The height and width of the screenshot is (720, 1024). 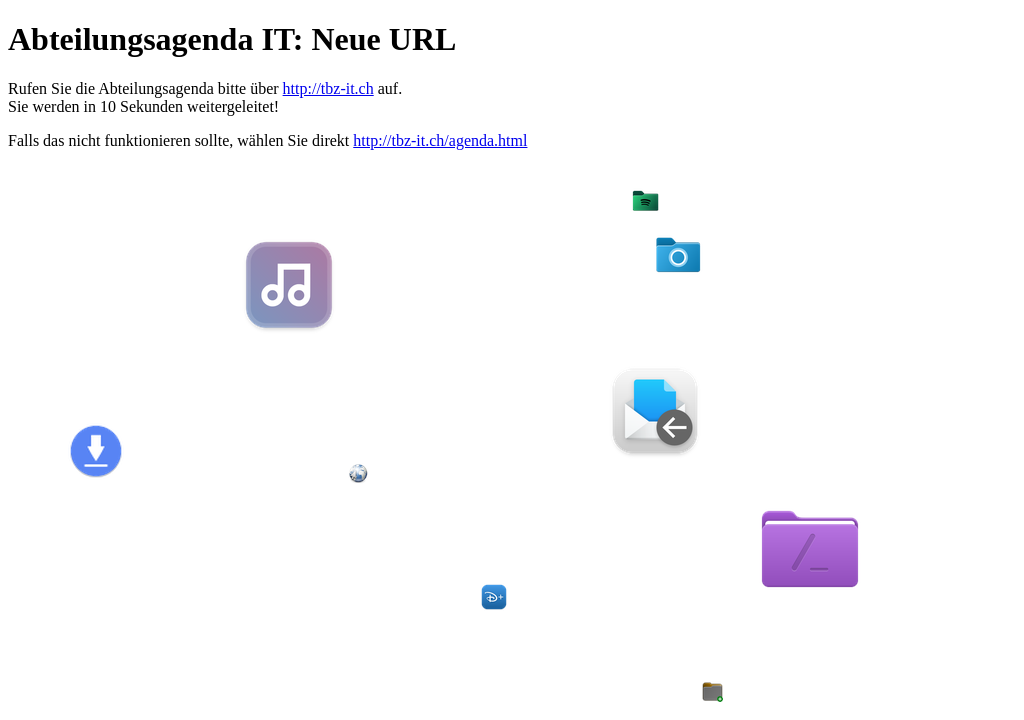 What do you see at coordinates (712, 691) in the screenshot?
I see `create a new folder` at bounding box center [712, 691].